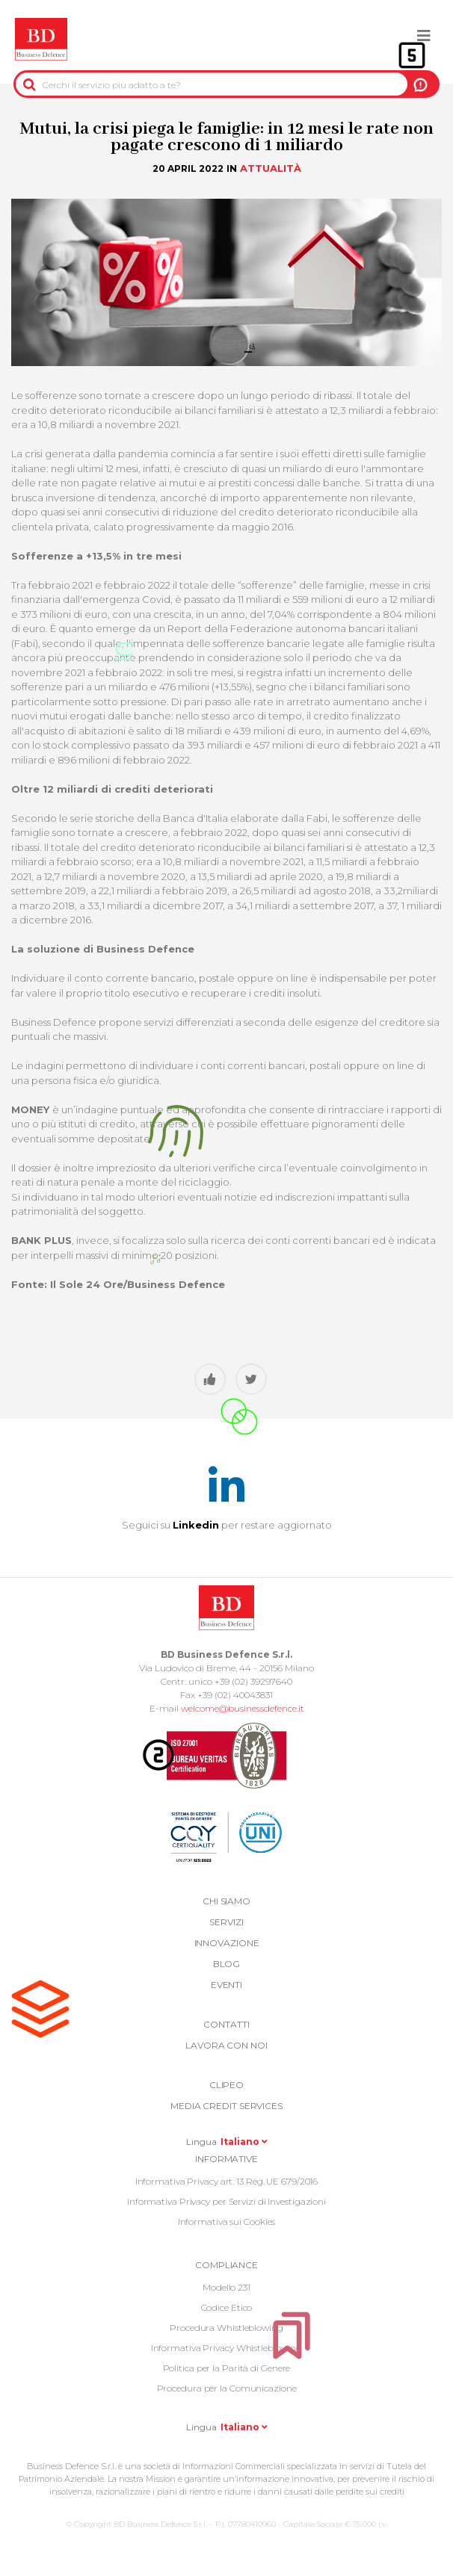 This screenshot has width=453, height=2576. Describe the element at coordinates (40, 2009) in the screenshot. I see `view or manage layers` at that location.